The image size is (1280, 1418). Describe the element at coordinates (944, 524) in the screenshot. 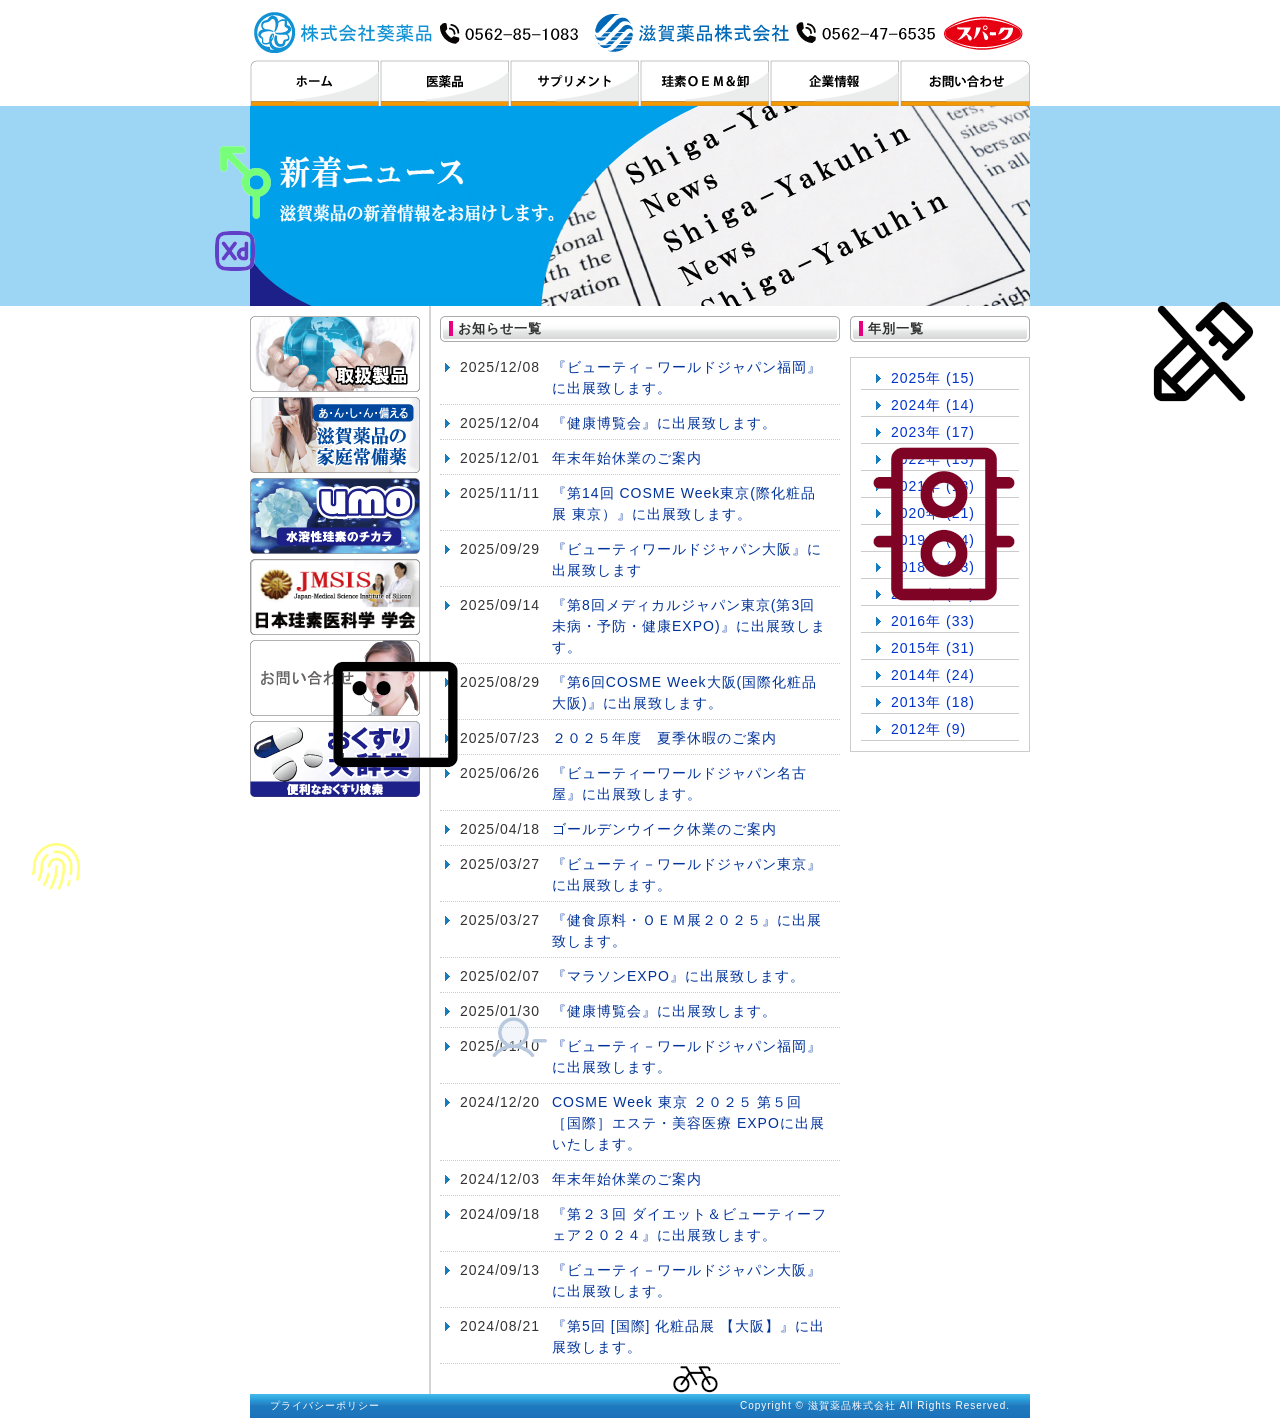

I see `view traffic conditions` at that location.